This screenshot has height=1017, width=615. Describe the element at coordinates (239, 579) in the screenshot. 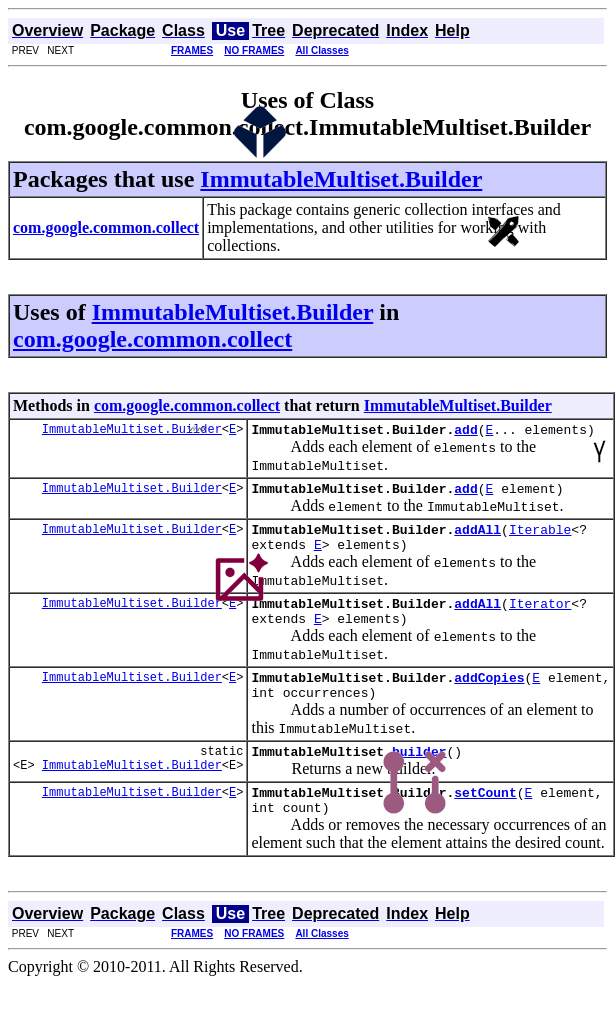

I see `generate or enhance an image using AI` at that location.